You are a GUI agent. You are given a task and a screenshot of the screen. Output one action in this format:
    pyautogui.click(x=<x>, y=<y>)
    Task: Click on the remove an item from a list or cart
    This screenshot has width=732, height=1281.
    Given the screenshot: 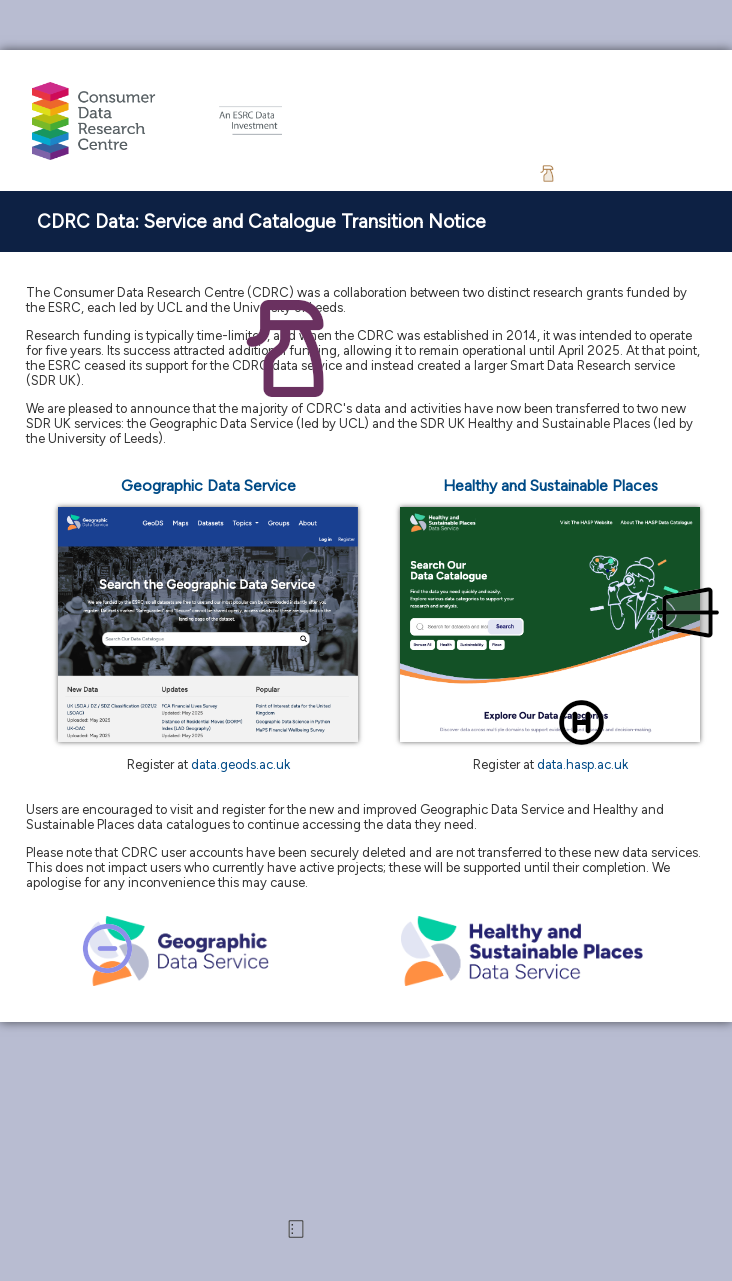 What is the action you would take?
    pyautogui.click(x=107, y=948)
    